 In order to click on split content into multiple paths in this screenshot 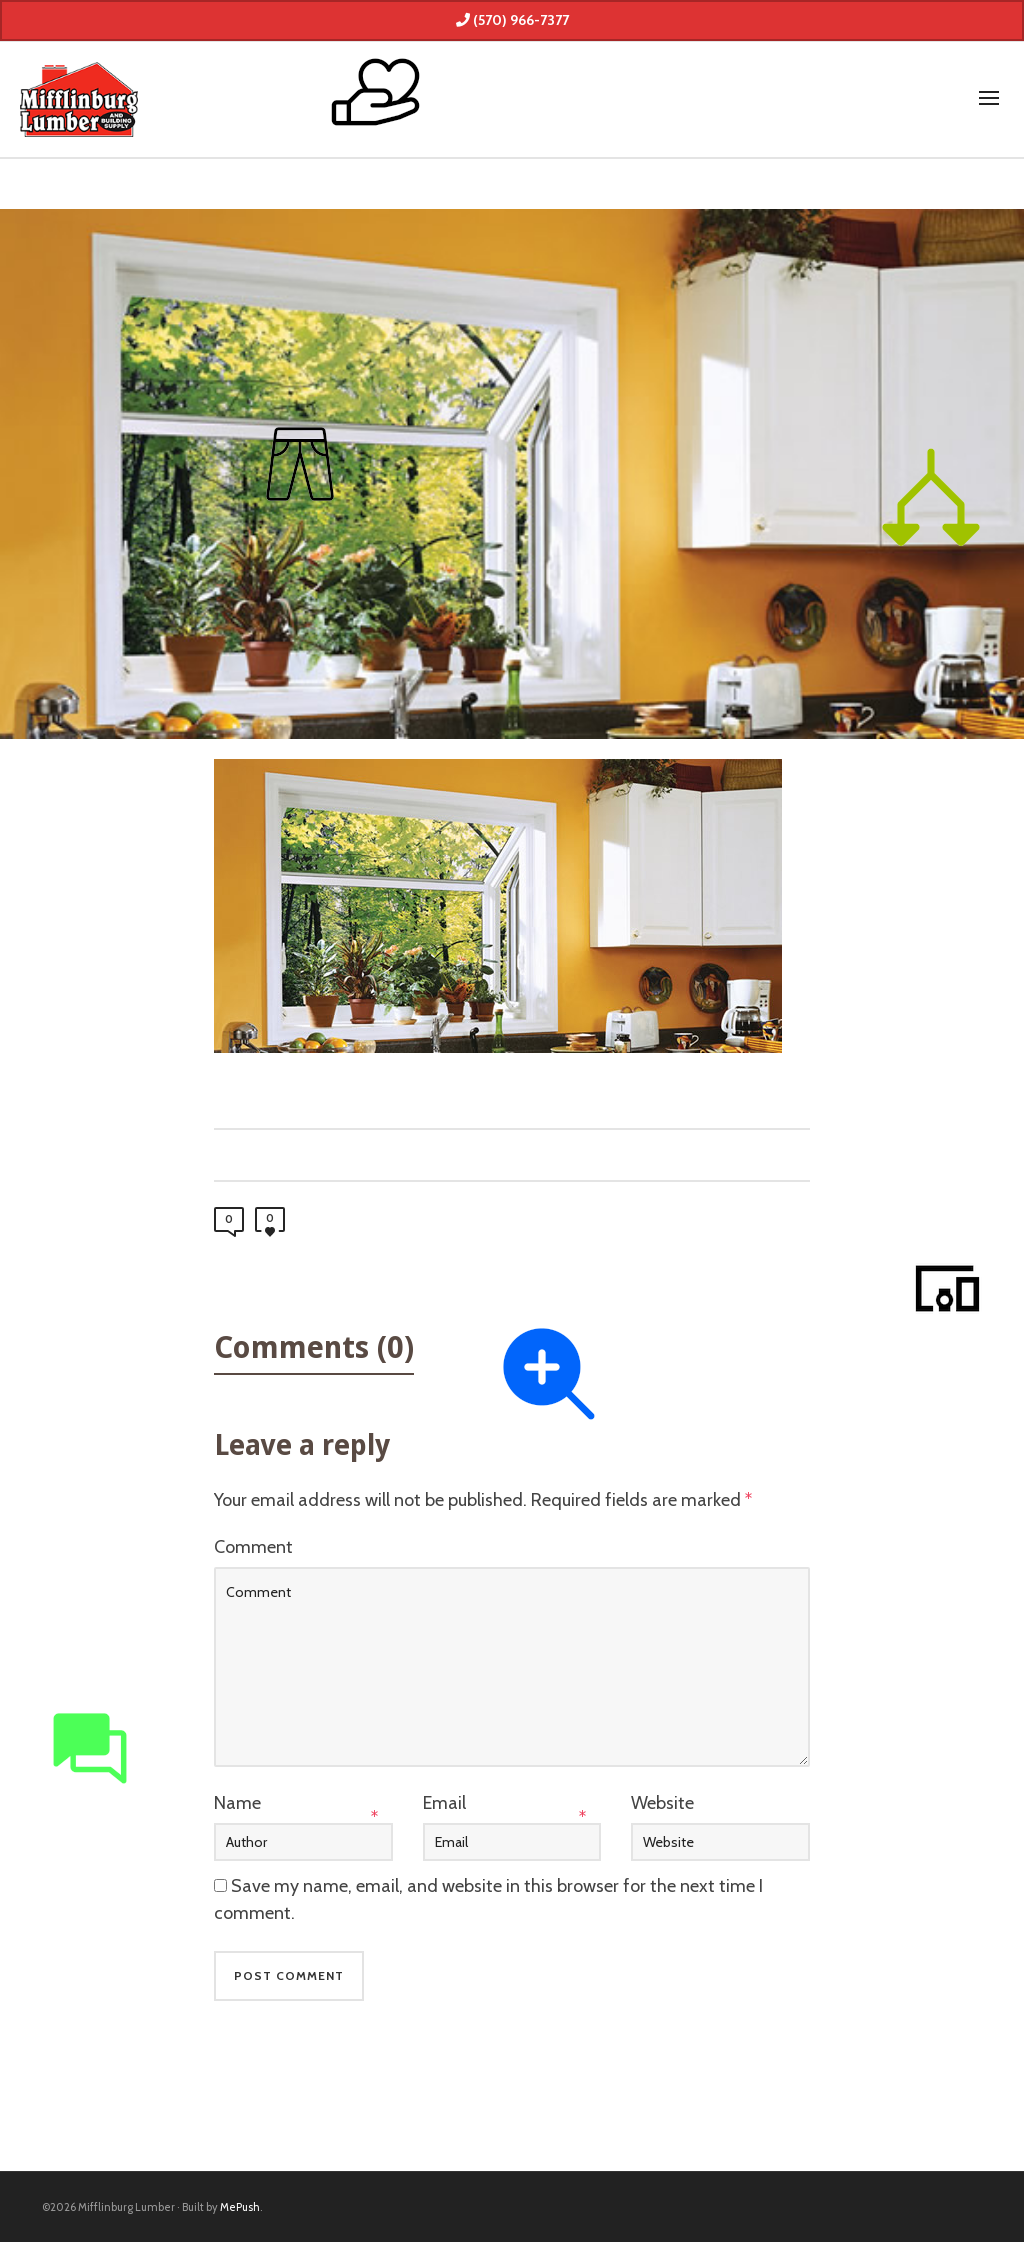, I will do `click(931, 501)`.